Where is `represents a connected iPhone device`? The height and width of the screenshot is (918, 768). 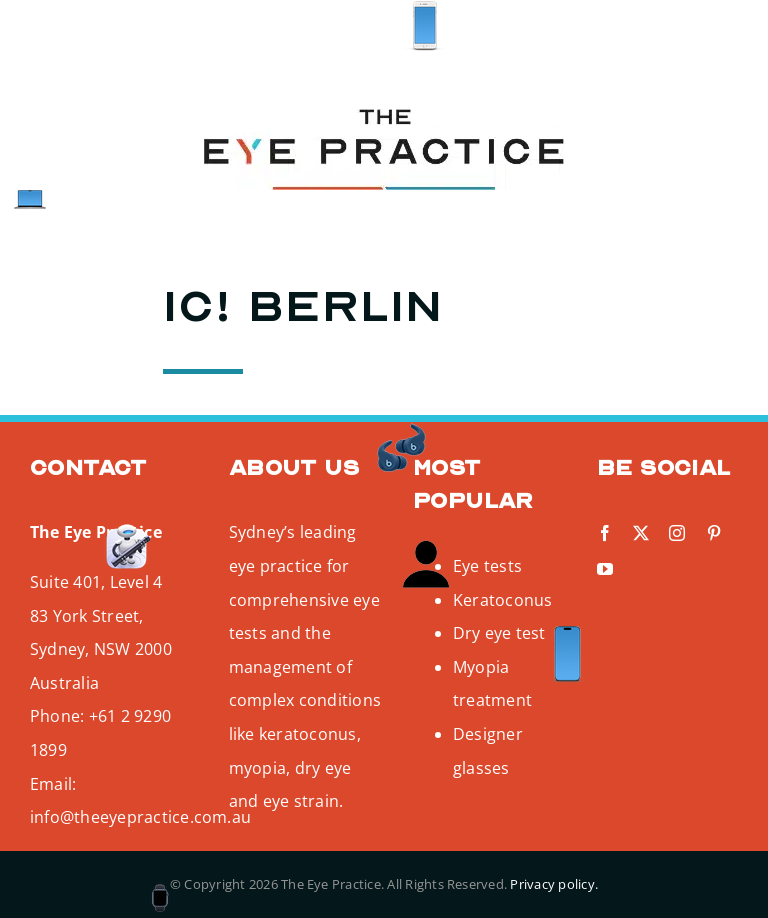 represents a connected iPhone device is located at coordinates (425, 26).